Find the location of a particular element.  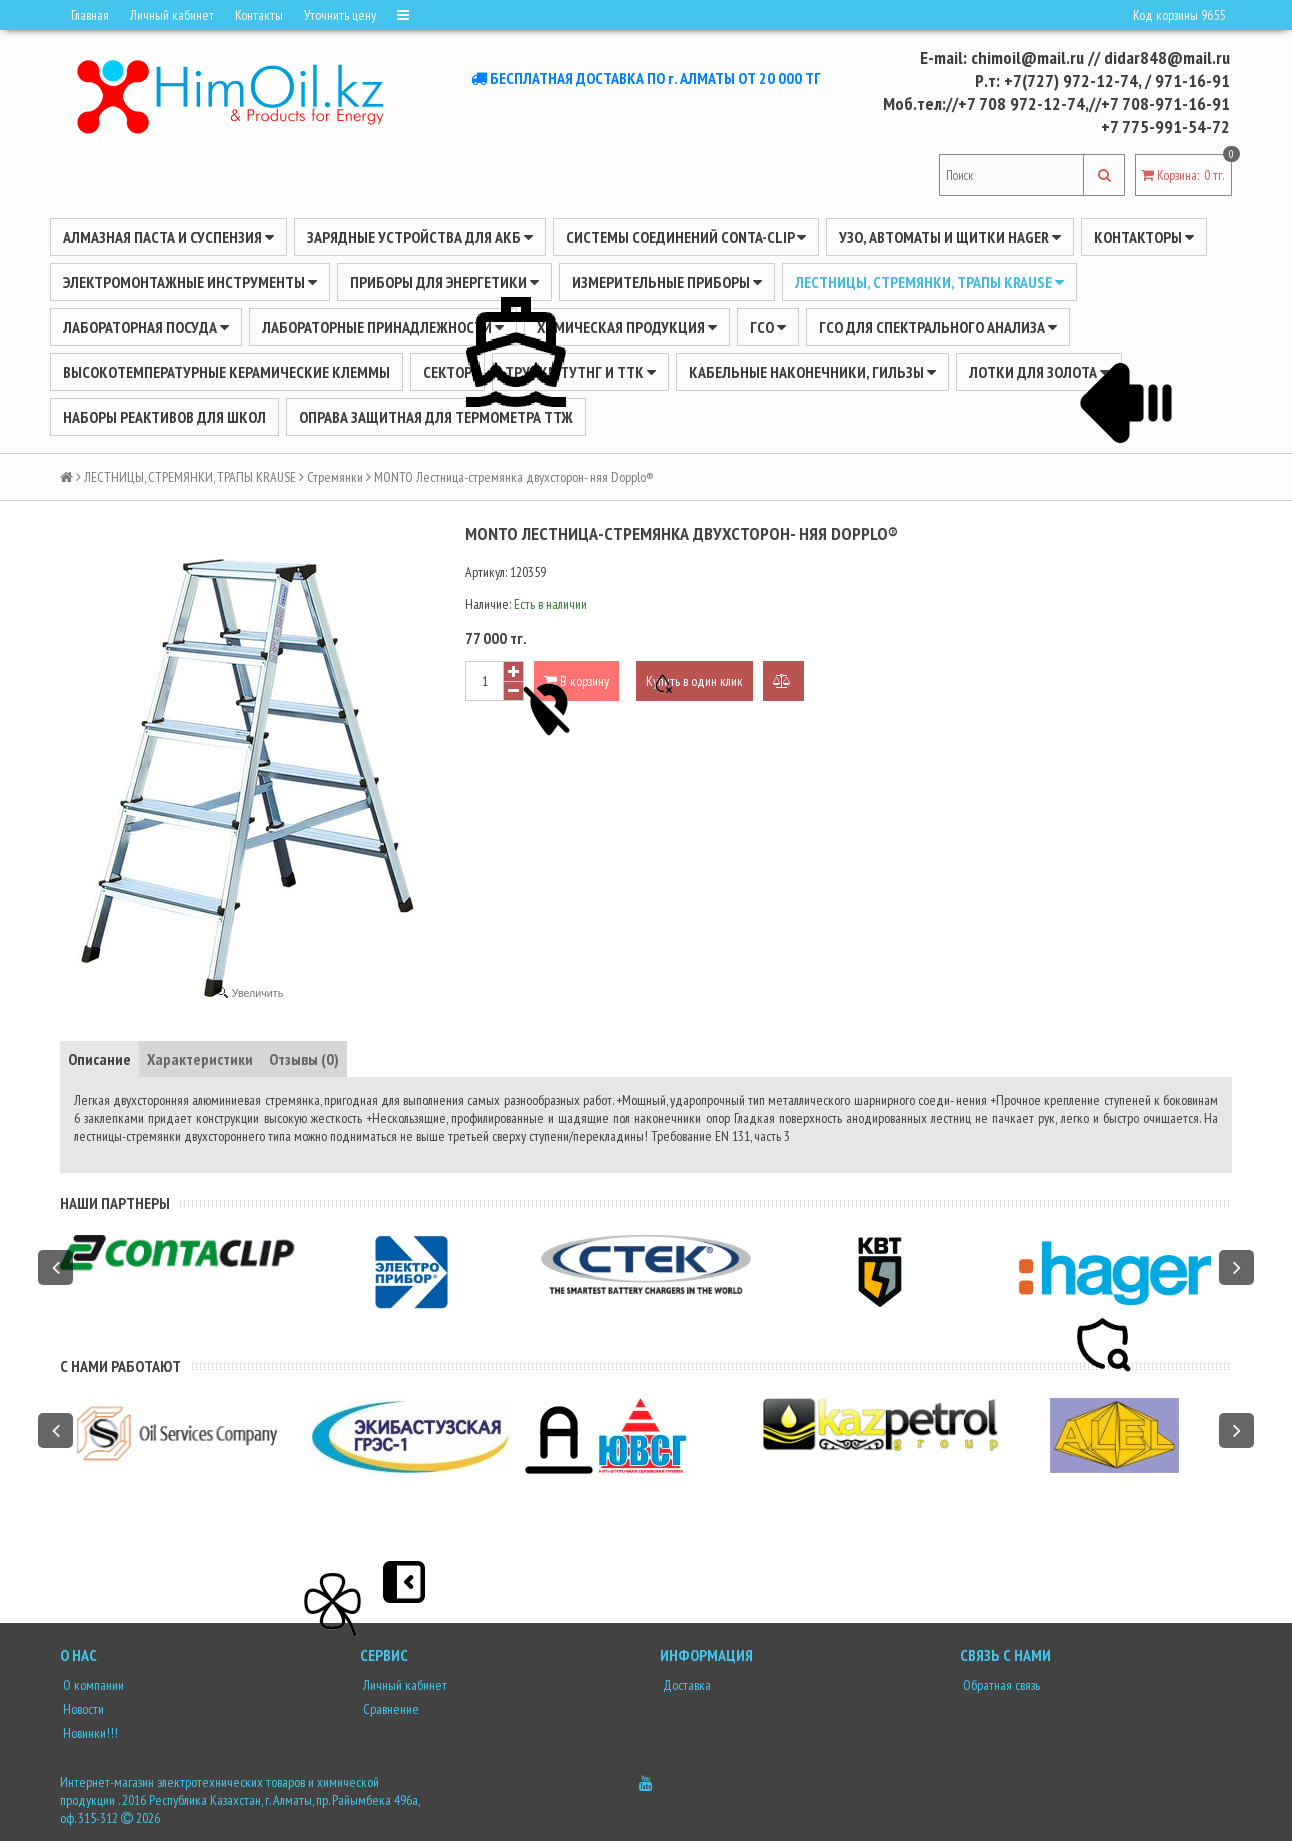

disable water or liquid-related feature is located at coordinates (662, 683).